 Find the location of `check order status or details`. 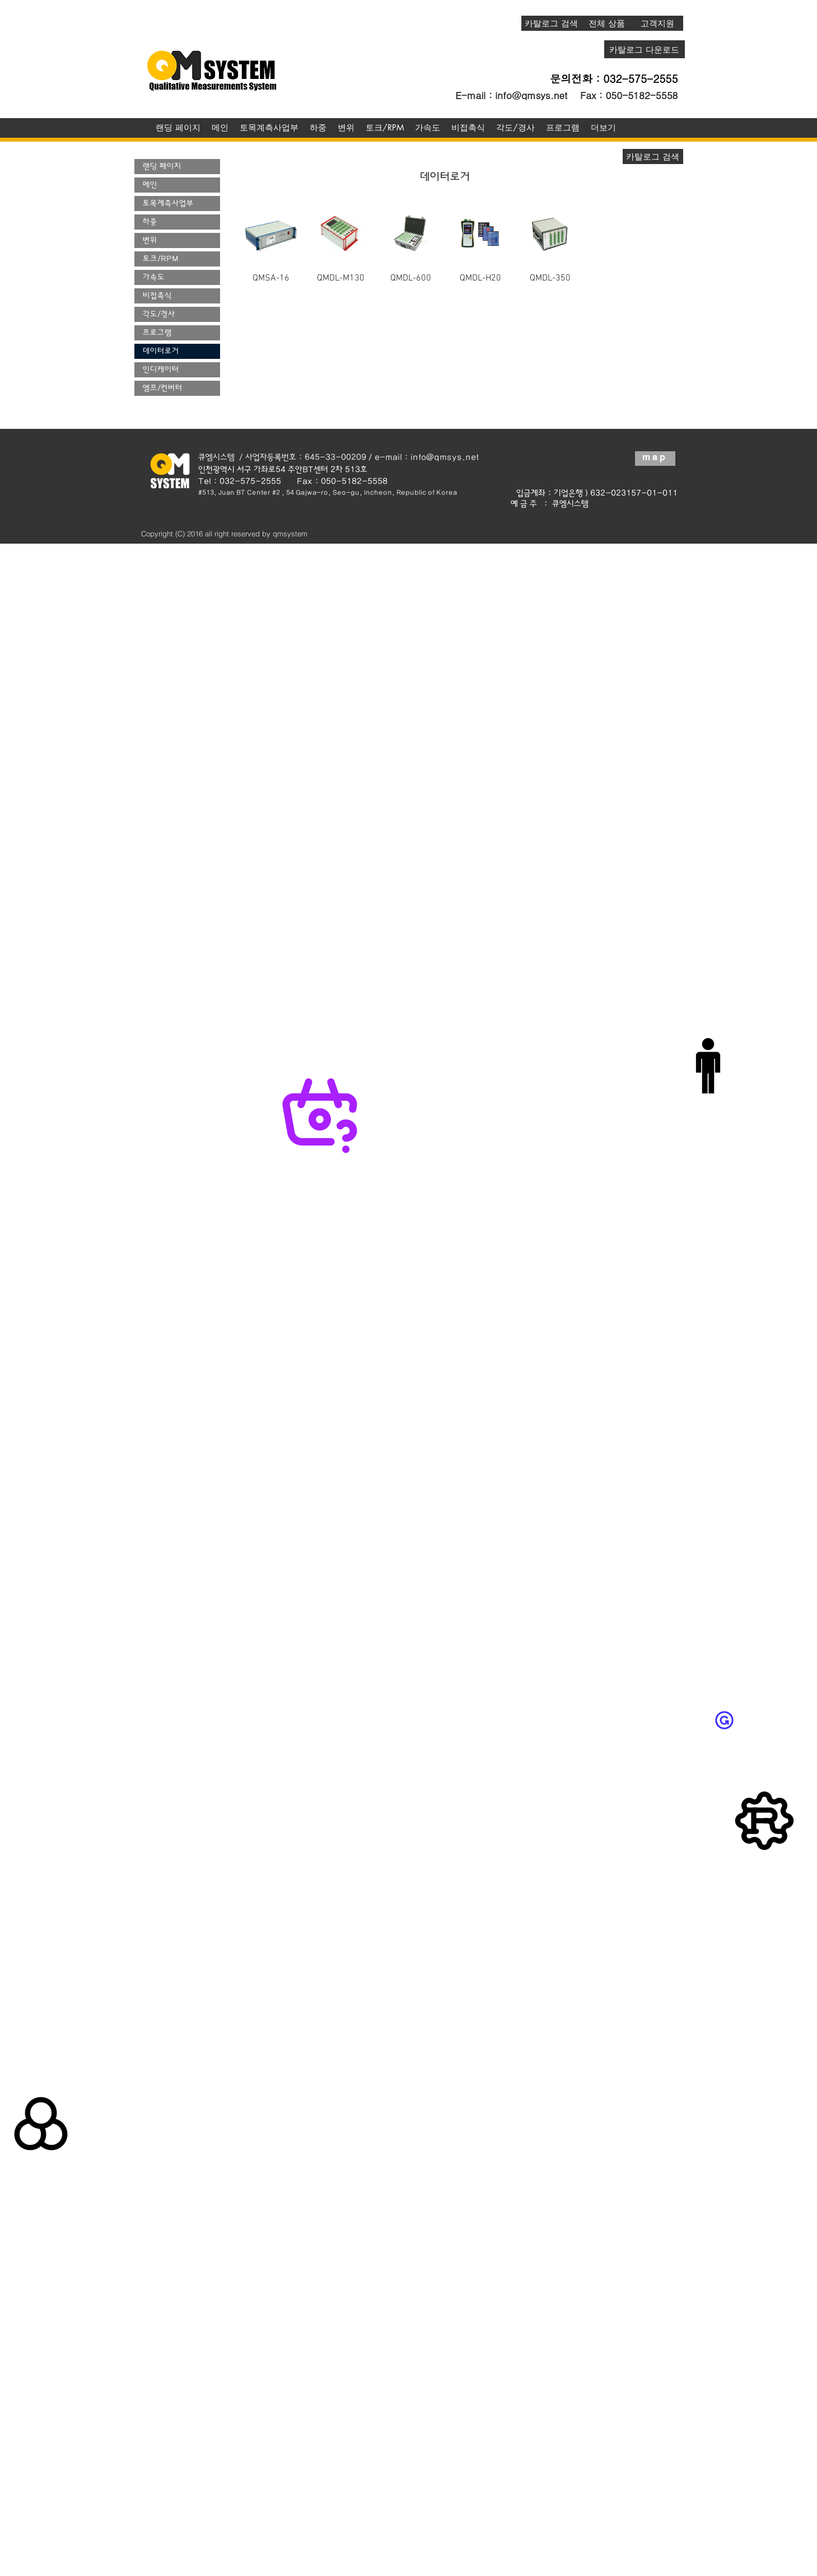

check order status or details is located at coordinates (320, 1112).